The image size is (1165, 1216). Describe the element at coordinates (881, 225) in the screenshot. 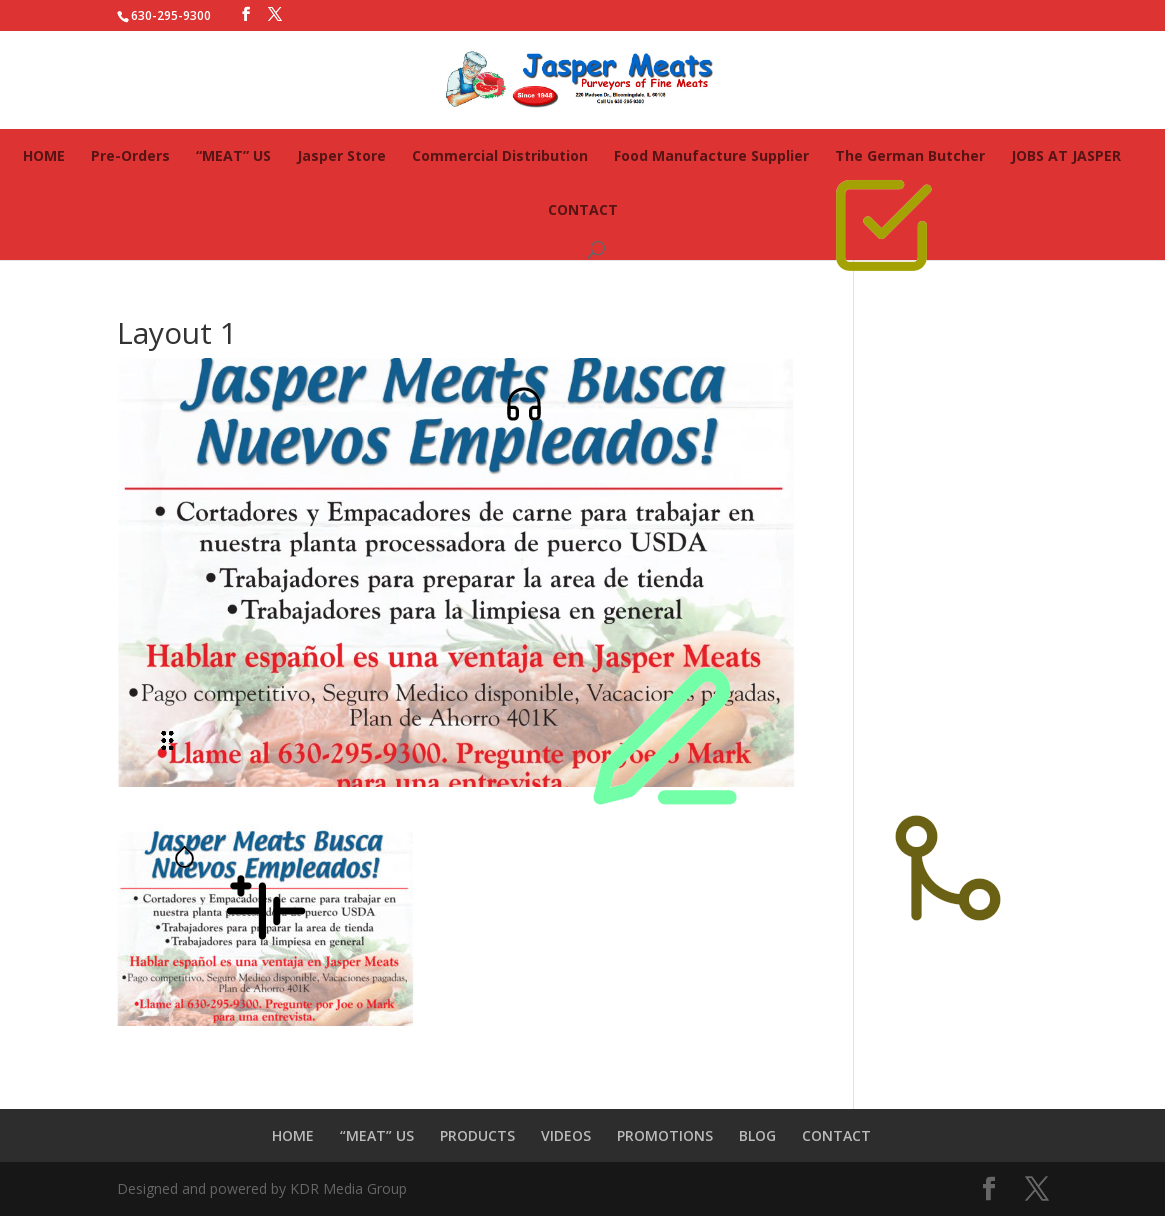

I see `mark item as complete` at that location.